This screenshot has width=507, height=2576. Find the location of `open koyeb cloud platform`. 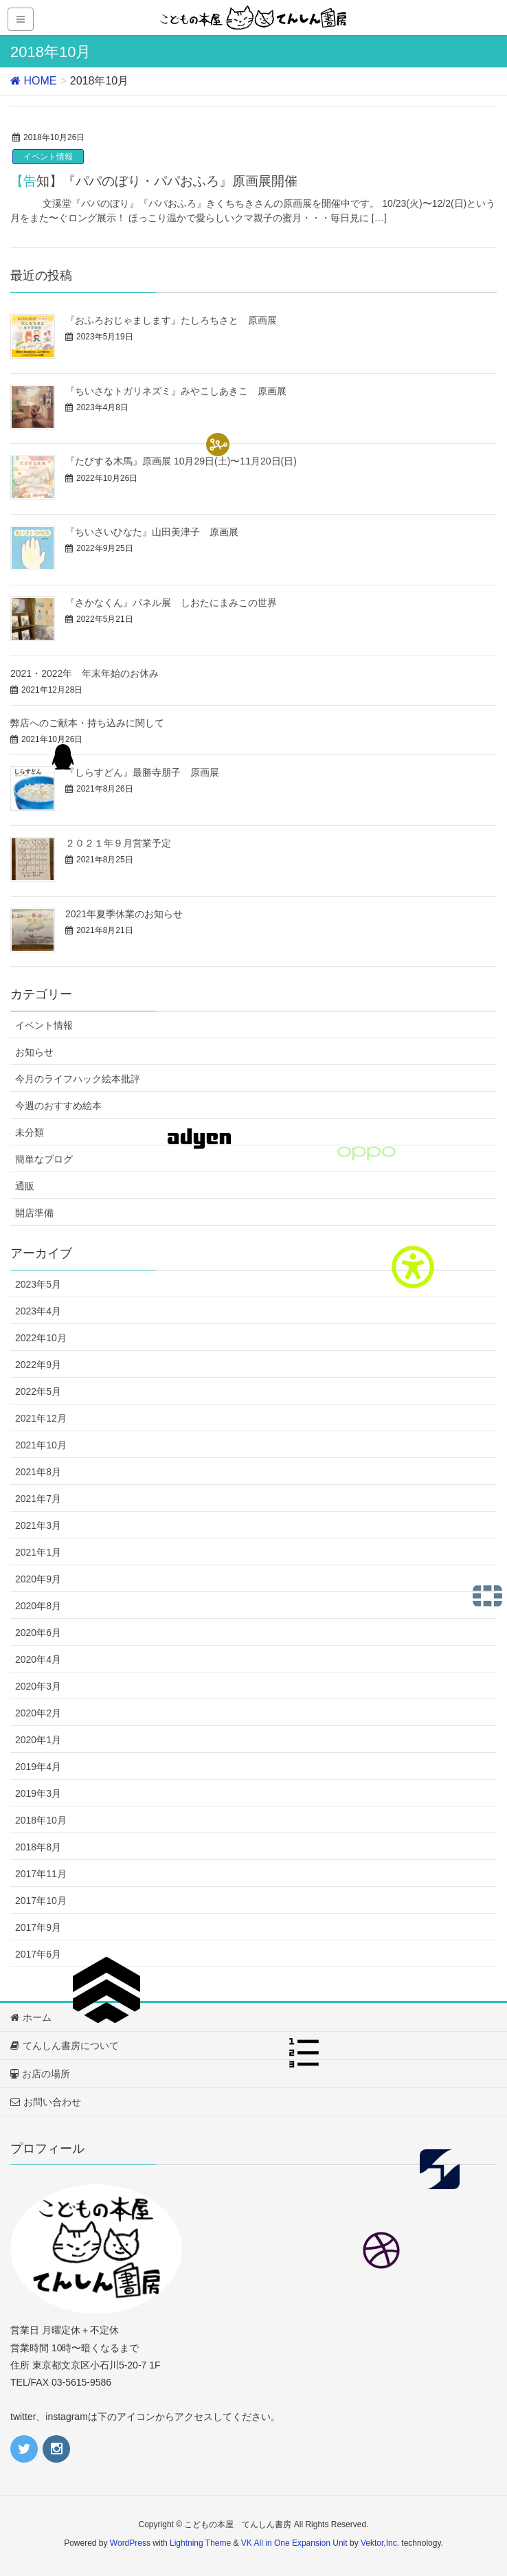

open koyeb cloud platform is located at coordinates (106, 1990).